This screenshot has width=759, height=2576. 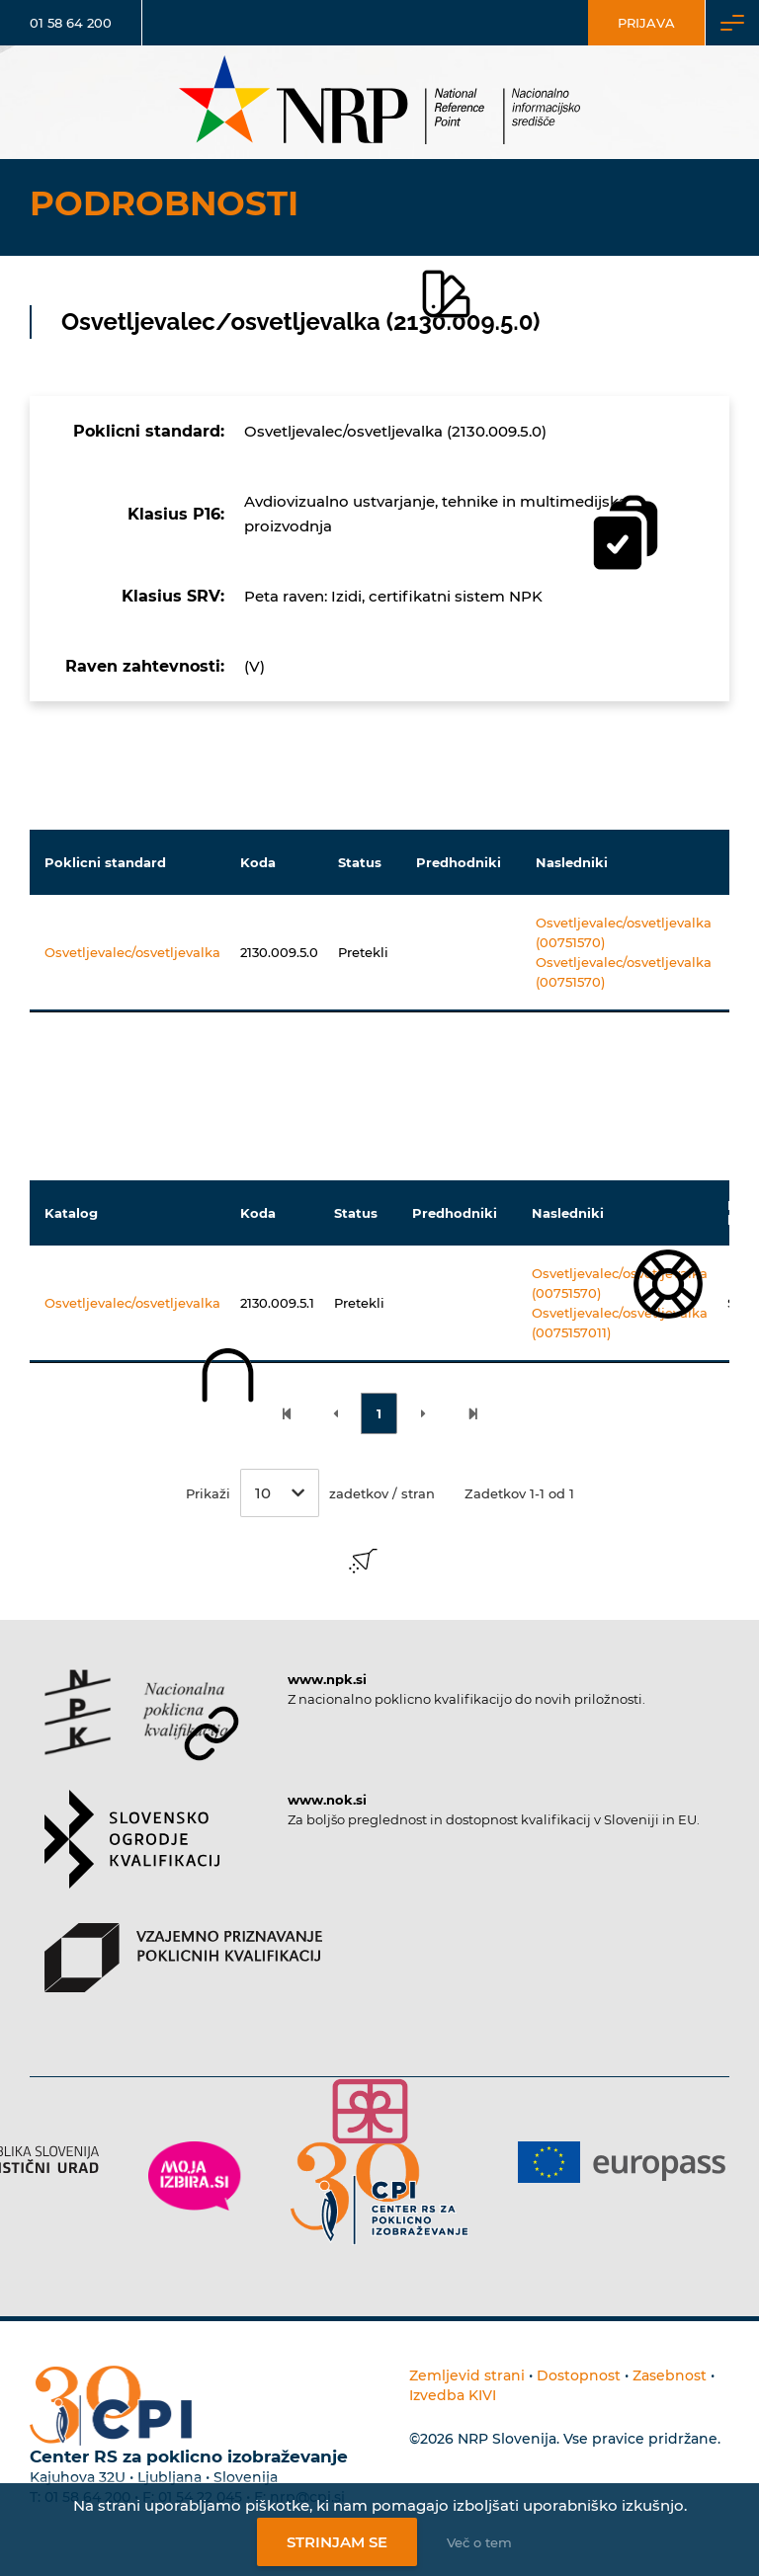 I want to click on view or send a gift, so click(x=370, y=2111).